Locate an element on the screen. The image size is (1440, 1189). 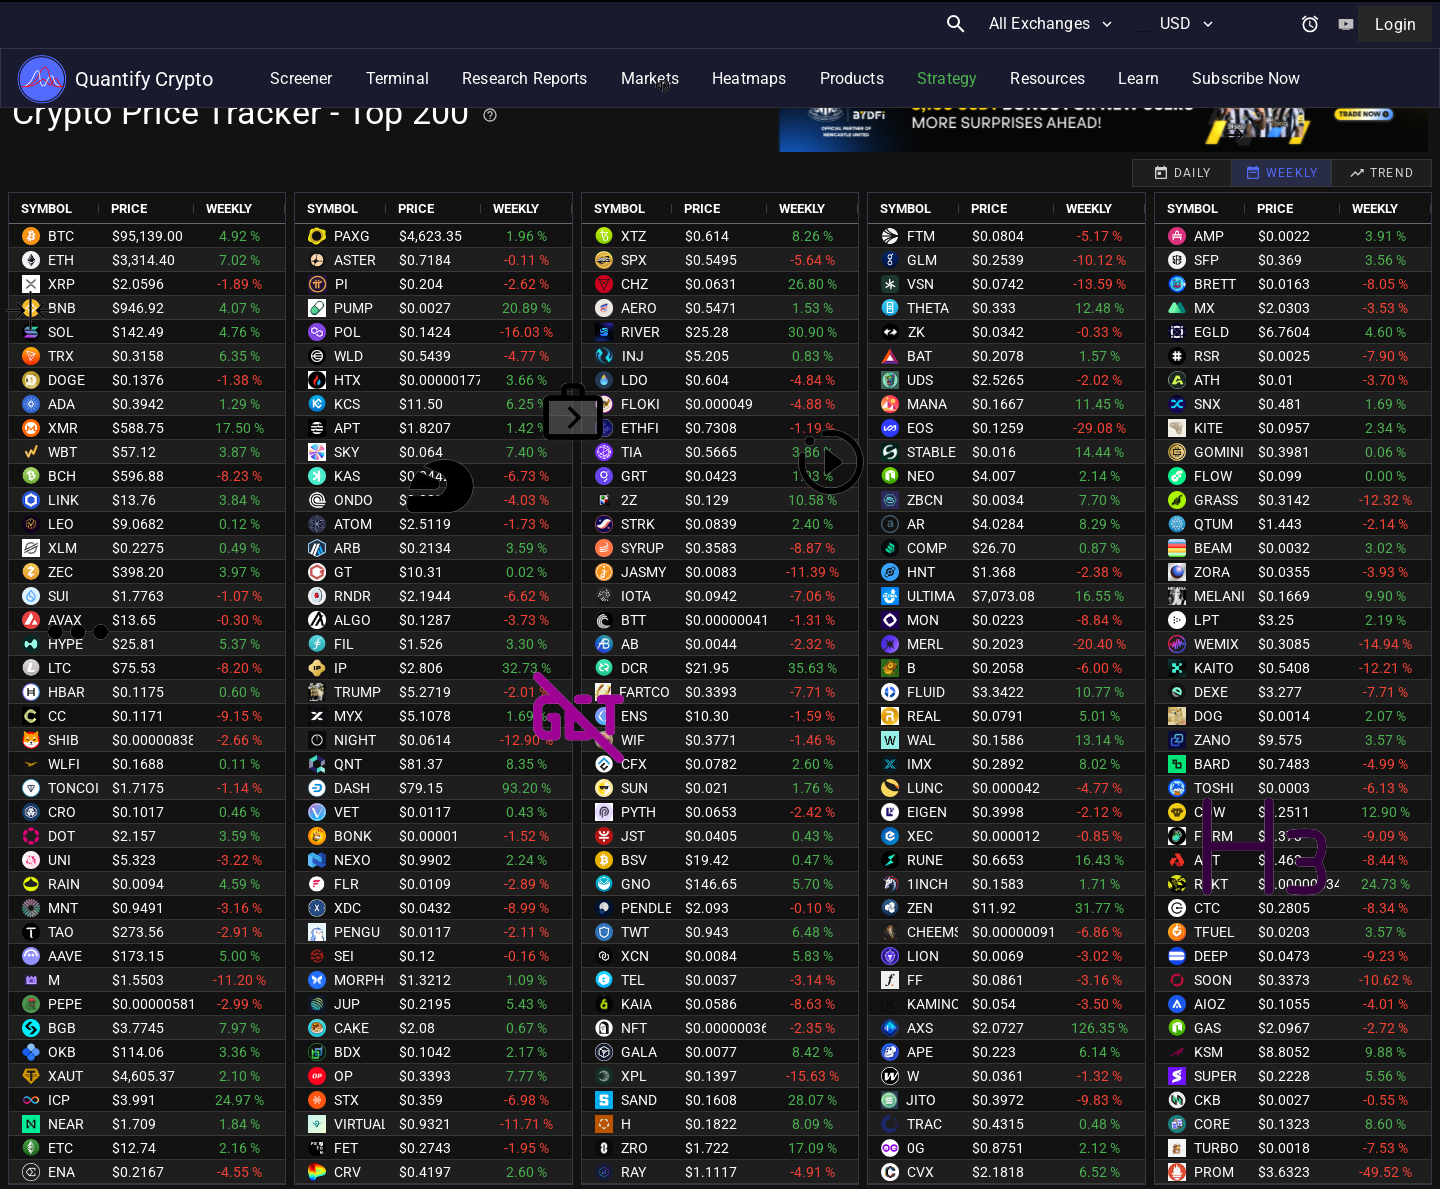
schedule task for next week is located at coordinates (573, 410).